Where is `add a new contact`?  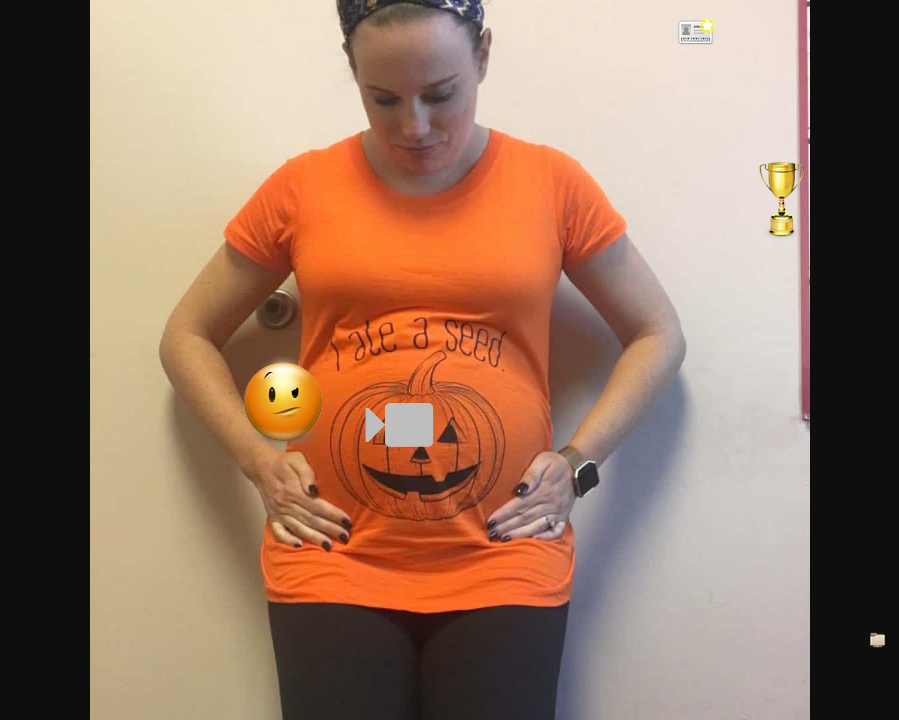
add a new contact is located at coordinates (695, 30).